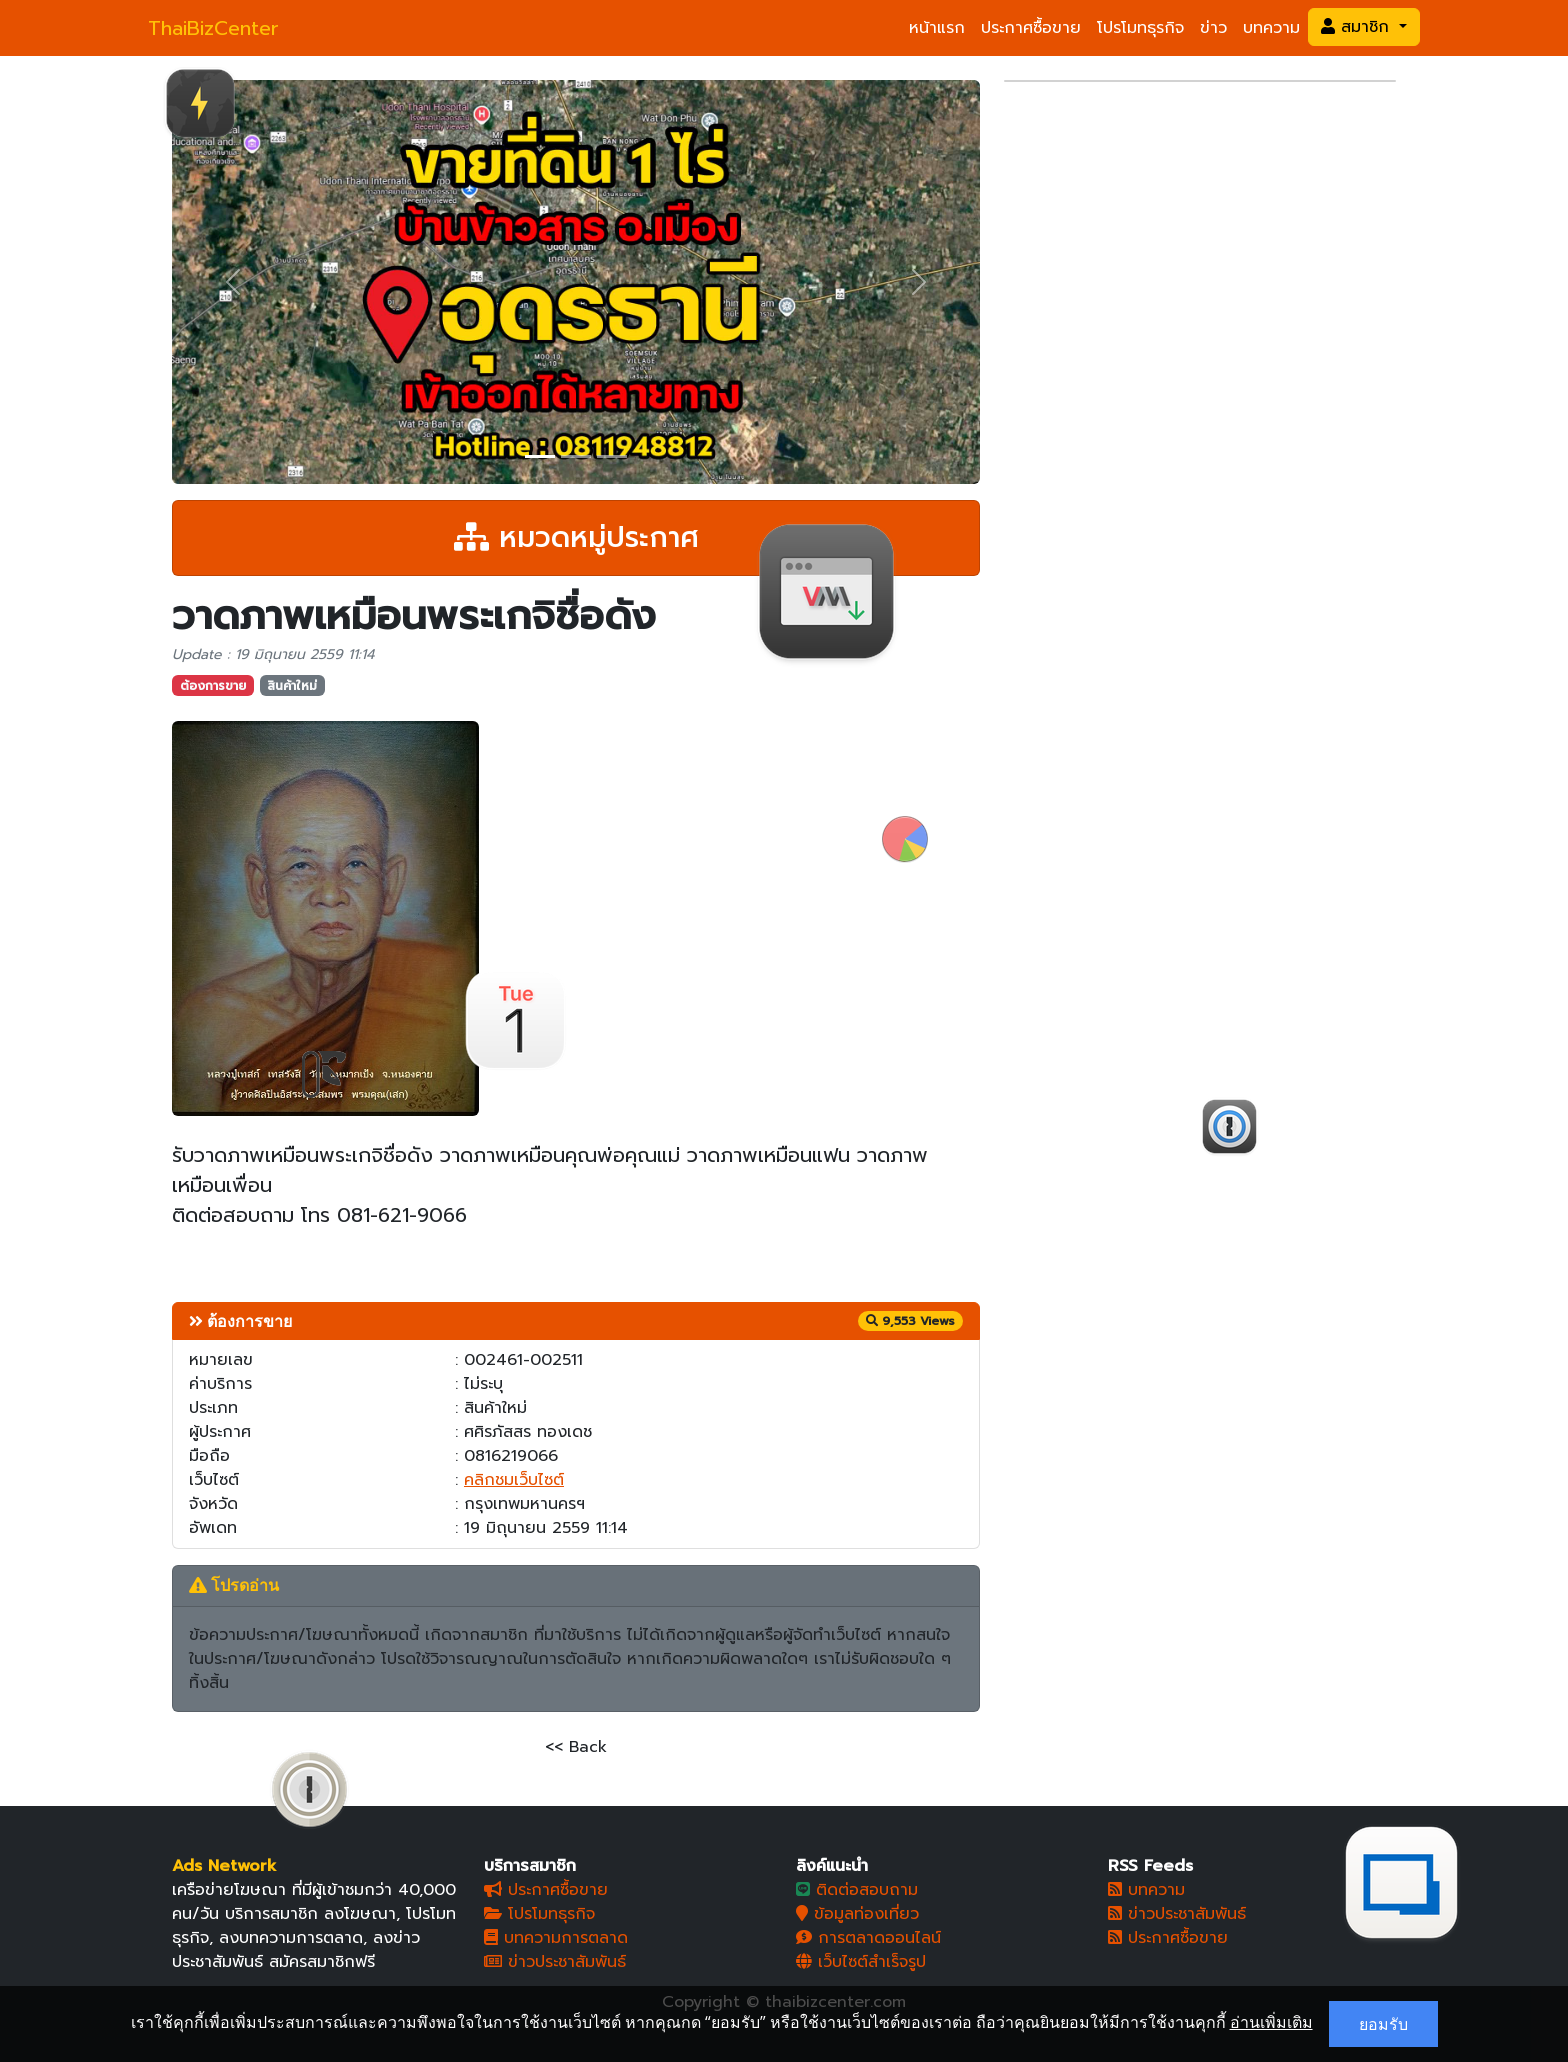 This screenshot has height=2062, width=1568. I want to click on open the calendar app, so click(516, 1020).